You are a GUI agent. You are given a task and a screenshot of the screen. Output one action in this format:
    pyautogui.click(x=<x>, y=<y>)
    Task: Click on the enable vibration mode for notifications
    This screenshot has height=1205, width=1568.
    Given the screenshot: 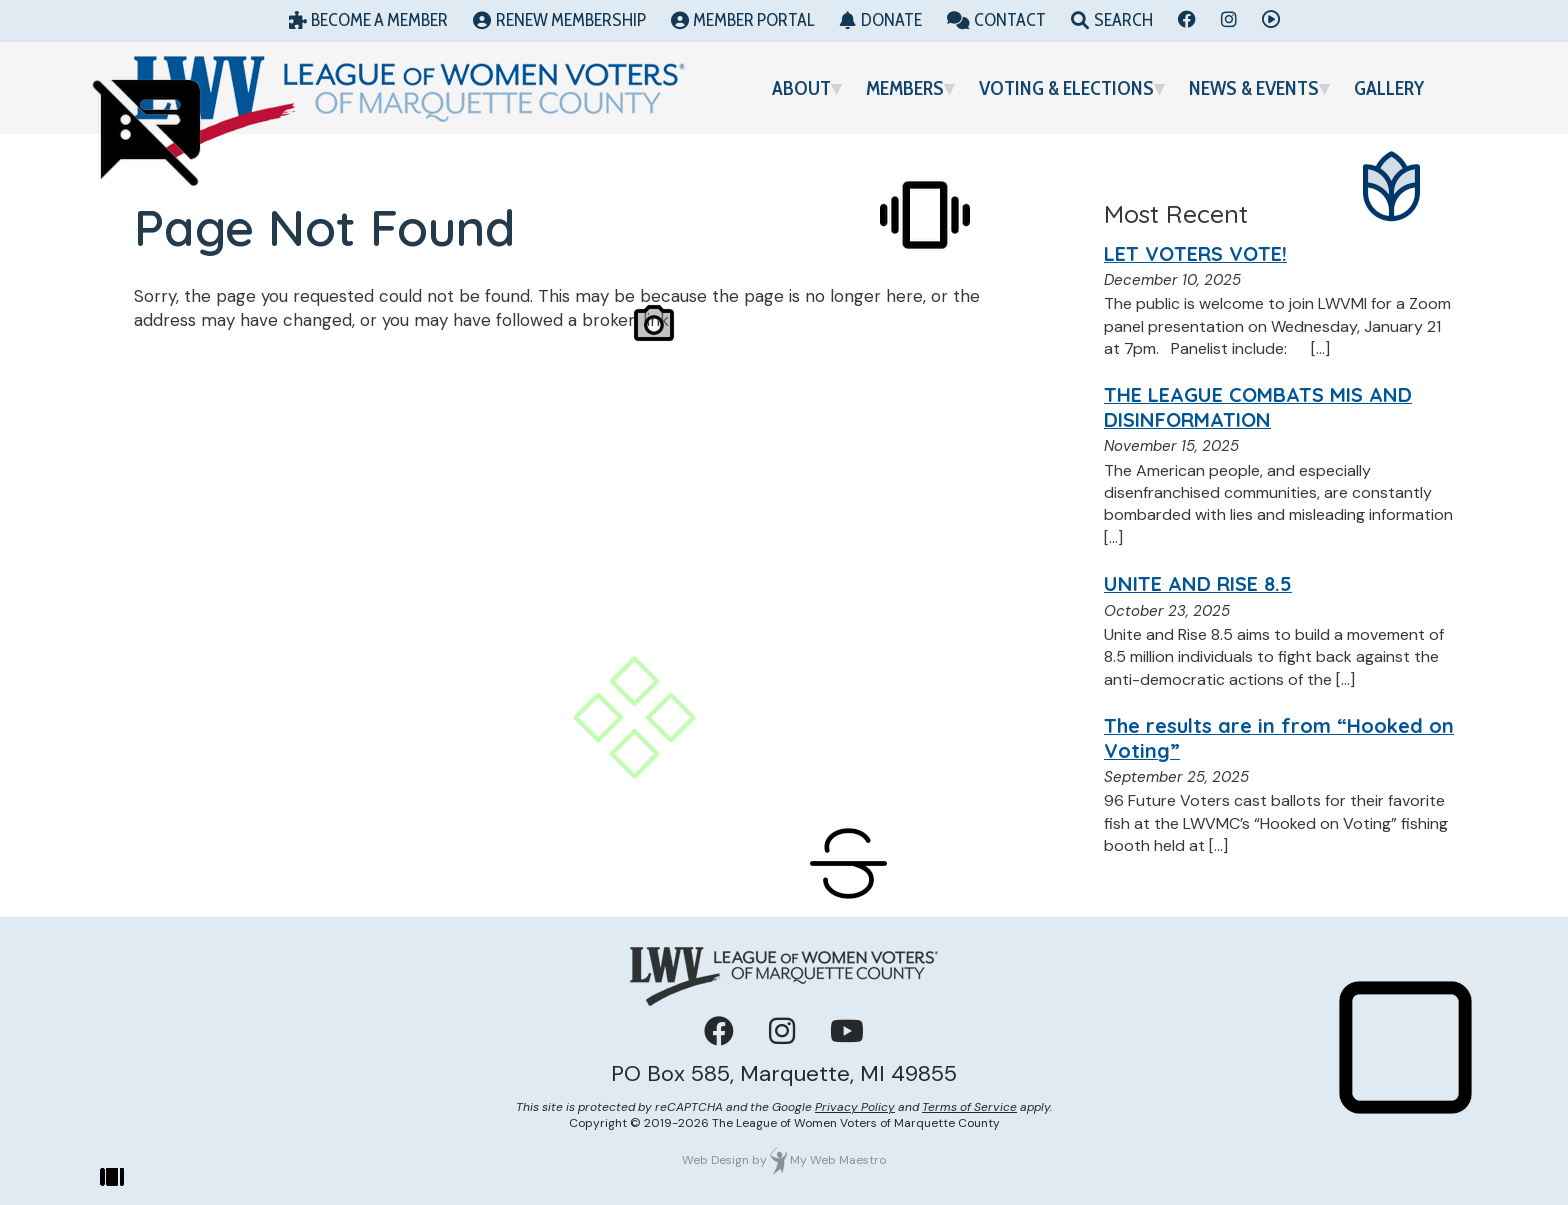 What is the action you would take?
    pyautogui.click(x=925, y=215)
    